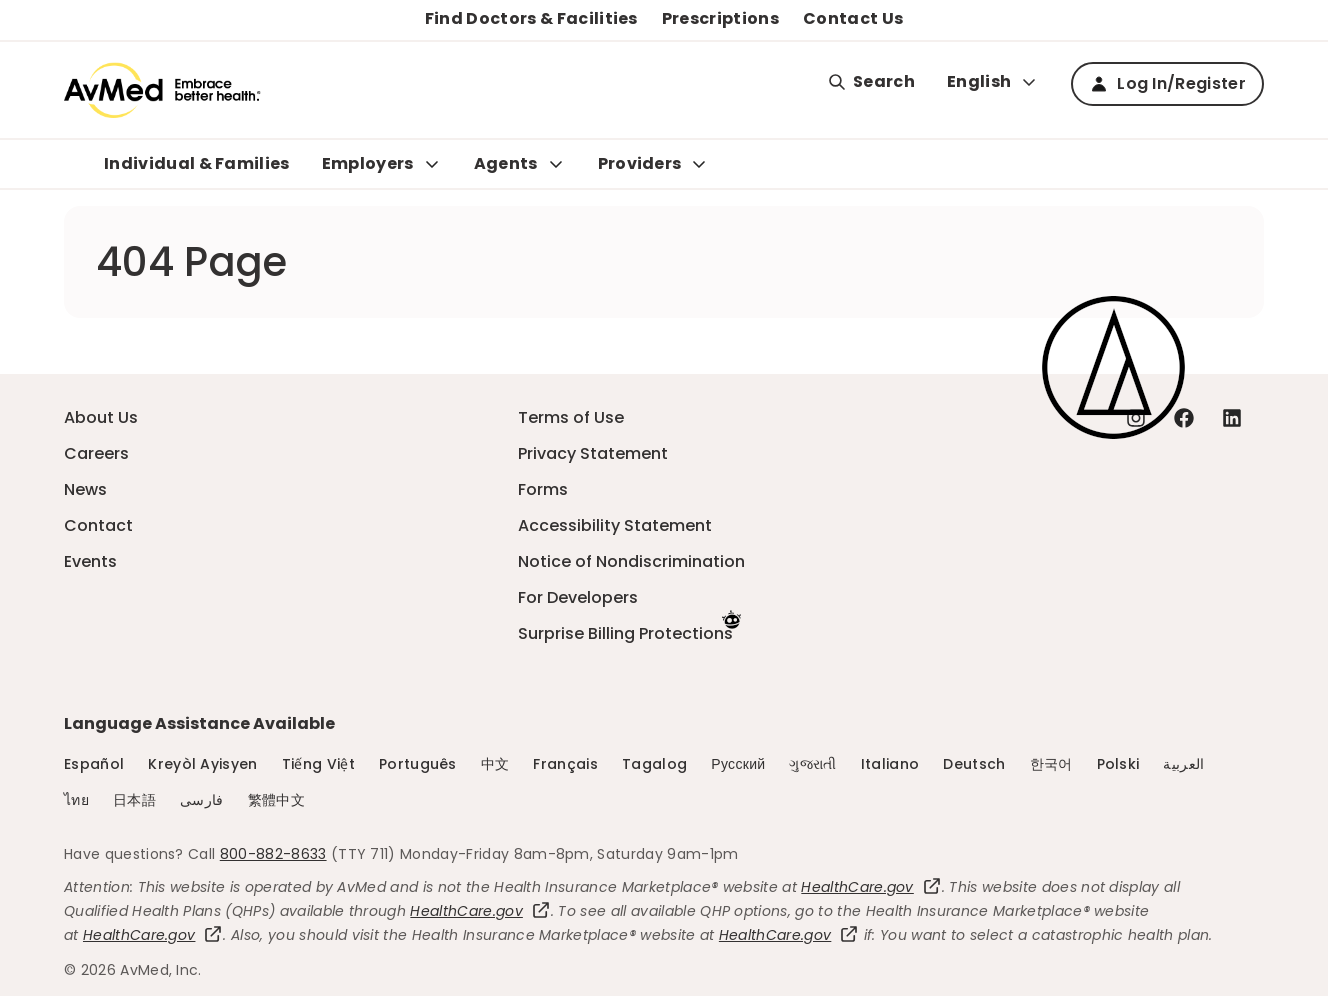 The height and width of the screenshot is (996, 1328). I want to click on visit freepik website, so click(731, 619).